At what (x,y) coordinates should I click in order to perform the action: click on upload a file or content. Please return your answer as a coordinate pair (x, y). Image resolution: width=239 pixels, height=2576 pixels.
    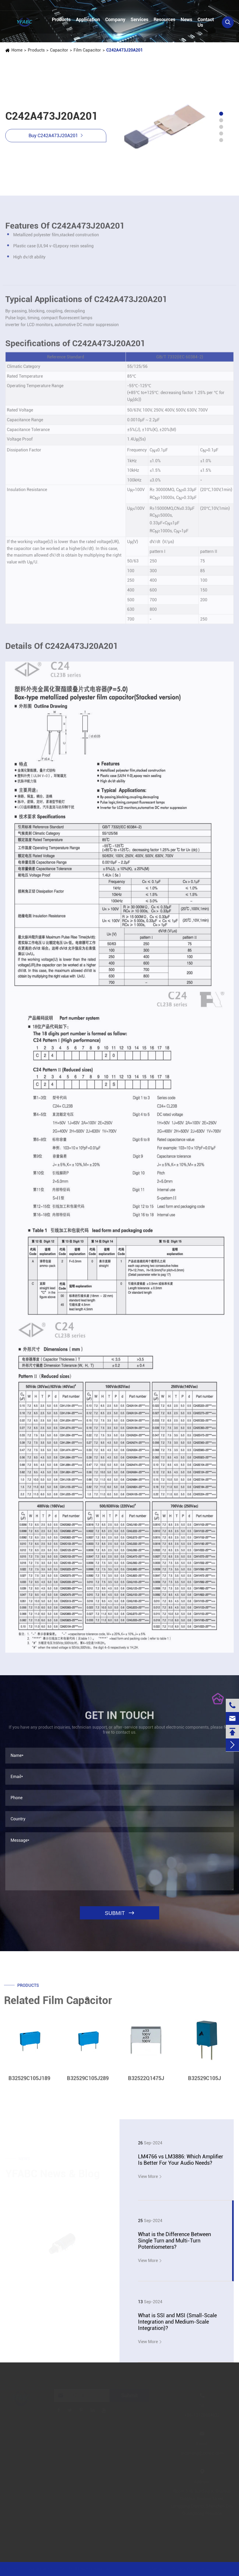
    Looking at the image, I should click on (87, 1998).